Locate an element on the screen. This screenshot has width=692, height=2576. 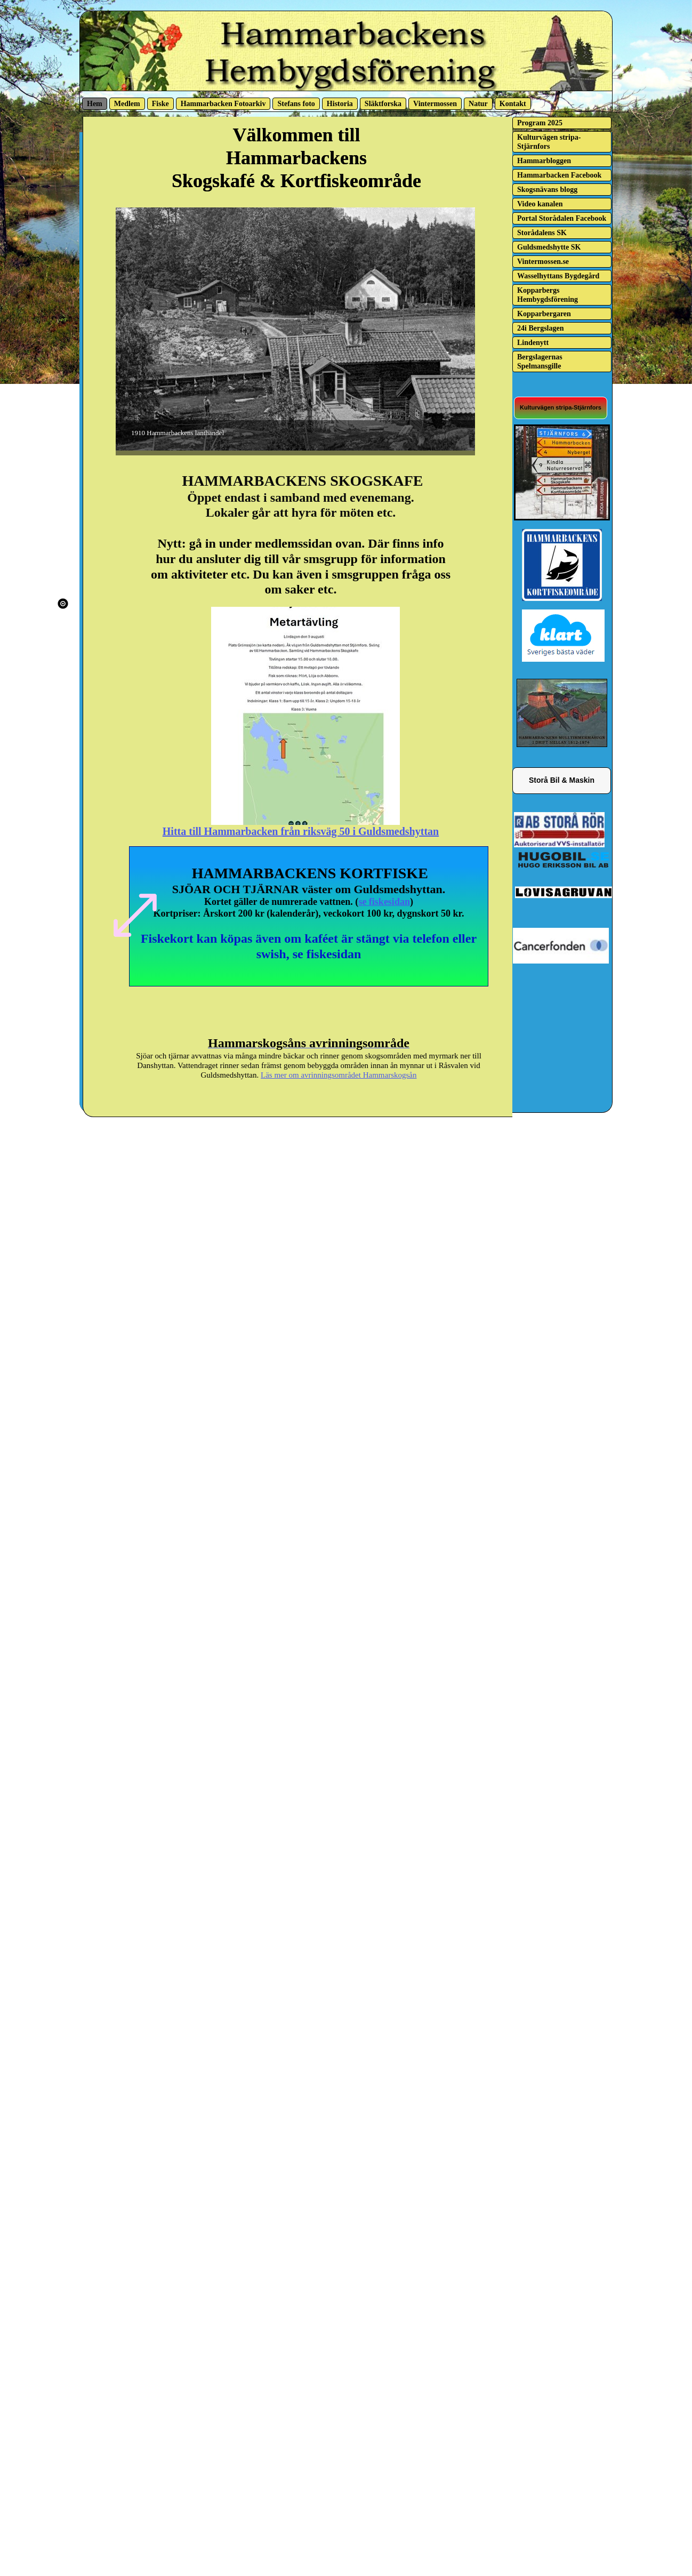
play or access music library is located at coordinates (63, 604).